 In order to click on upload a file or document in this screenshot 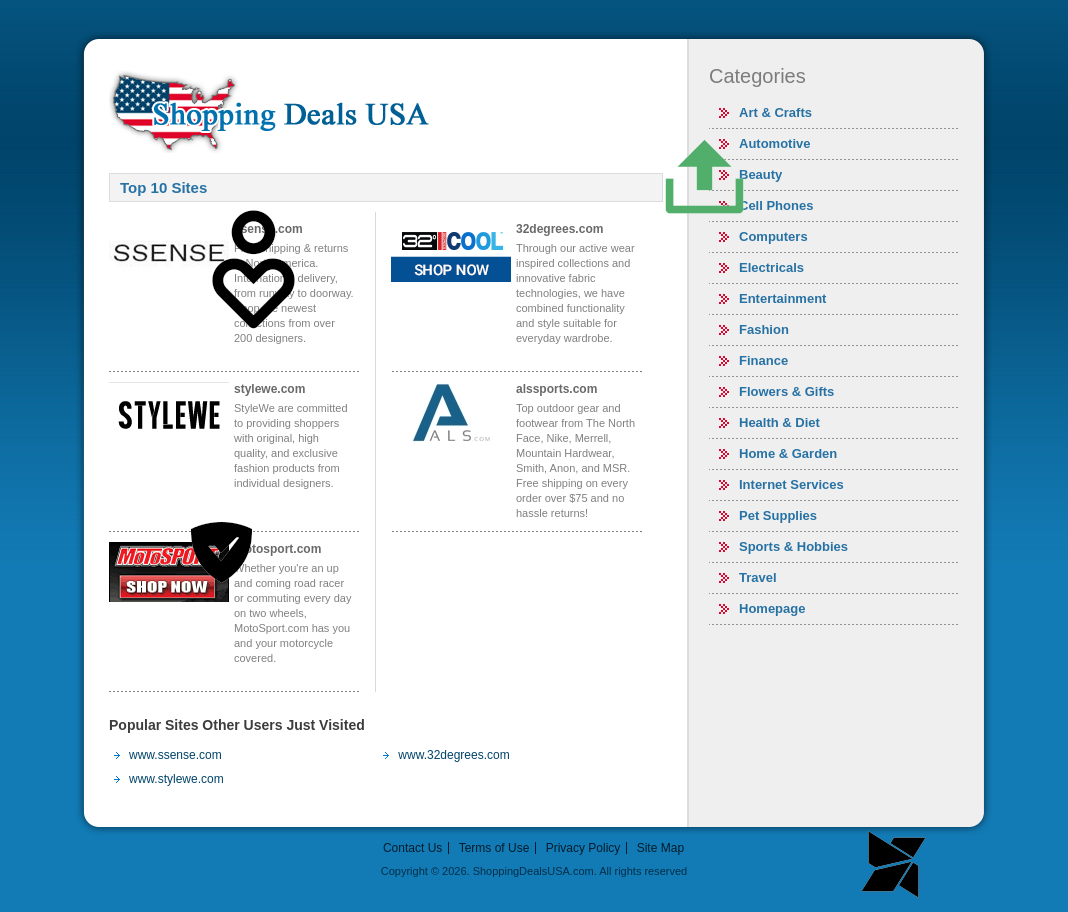, I will do `click(704, 178)`.